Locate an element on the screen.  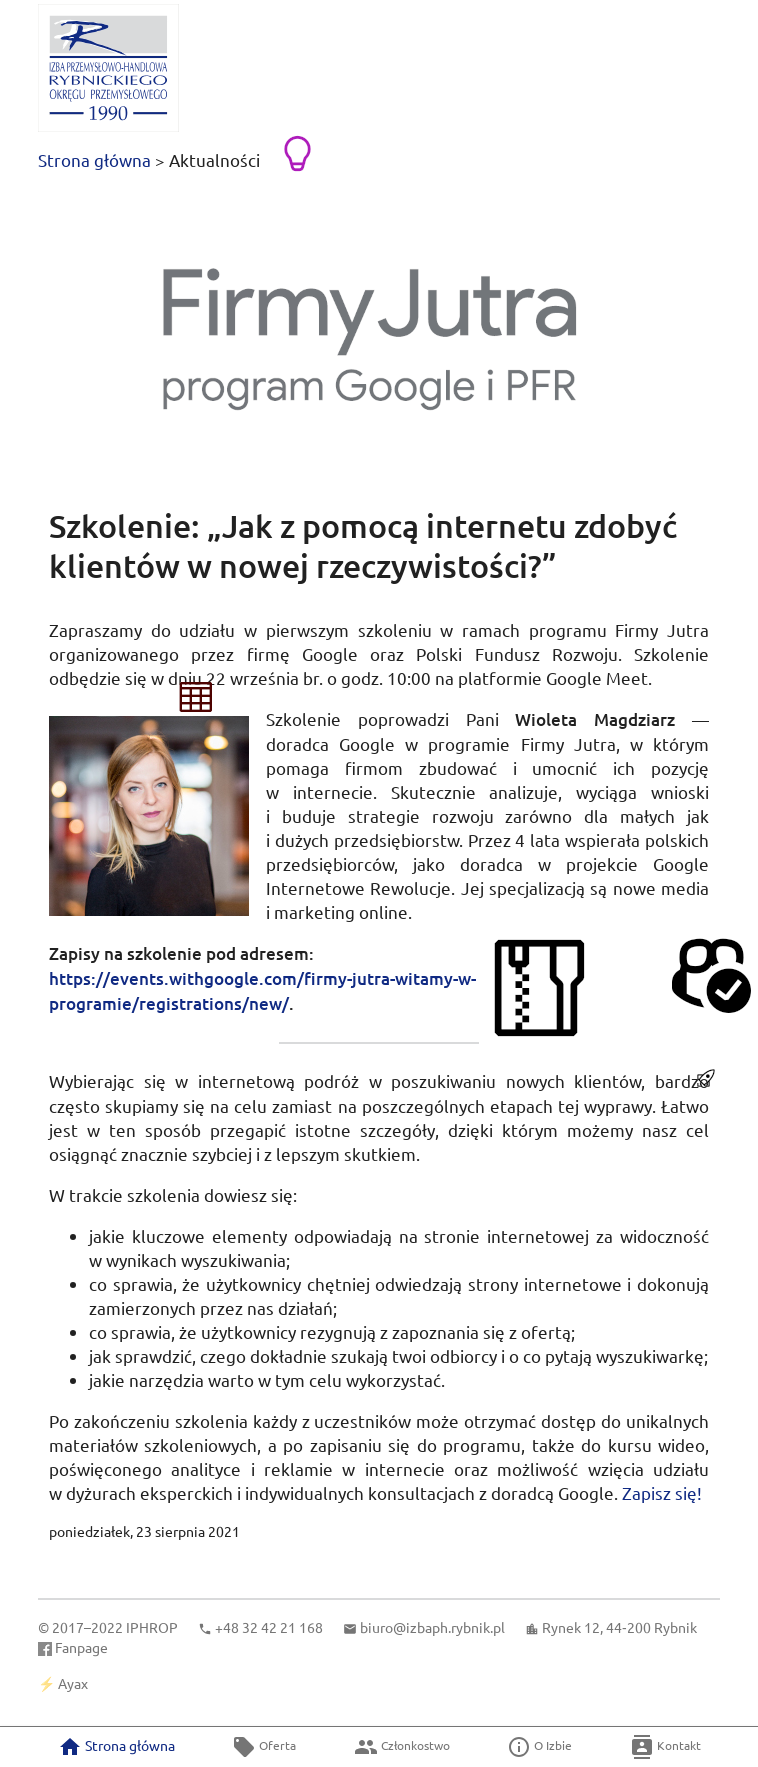
indicates a compressed or zipped file is located at coordinates (536, 988).